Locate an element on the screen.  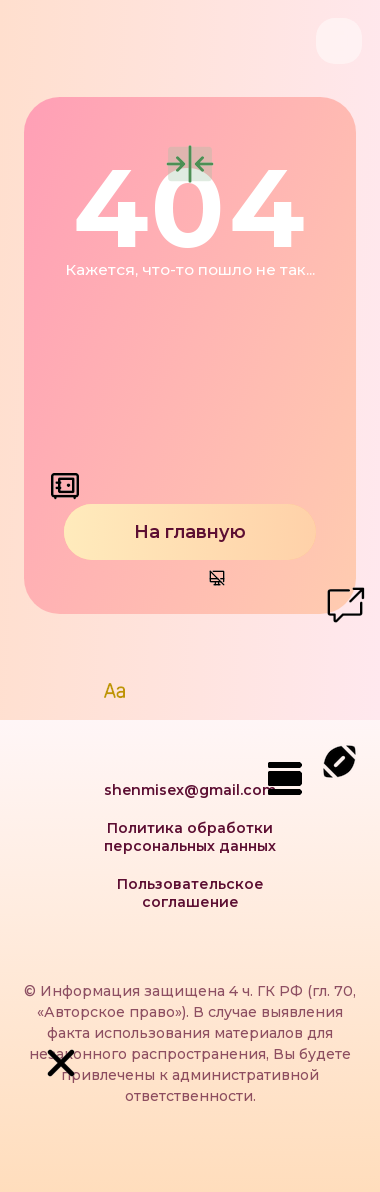
switch to day view in calendar is located at coordinates (285, 778).